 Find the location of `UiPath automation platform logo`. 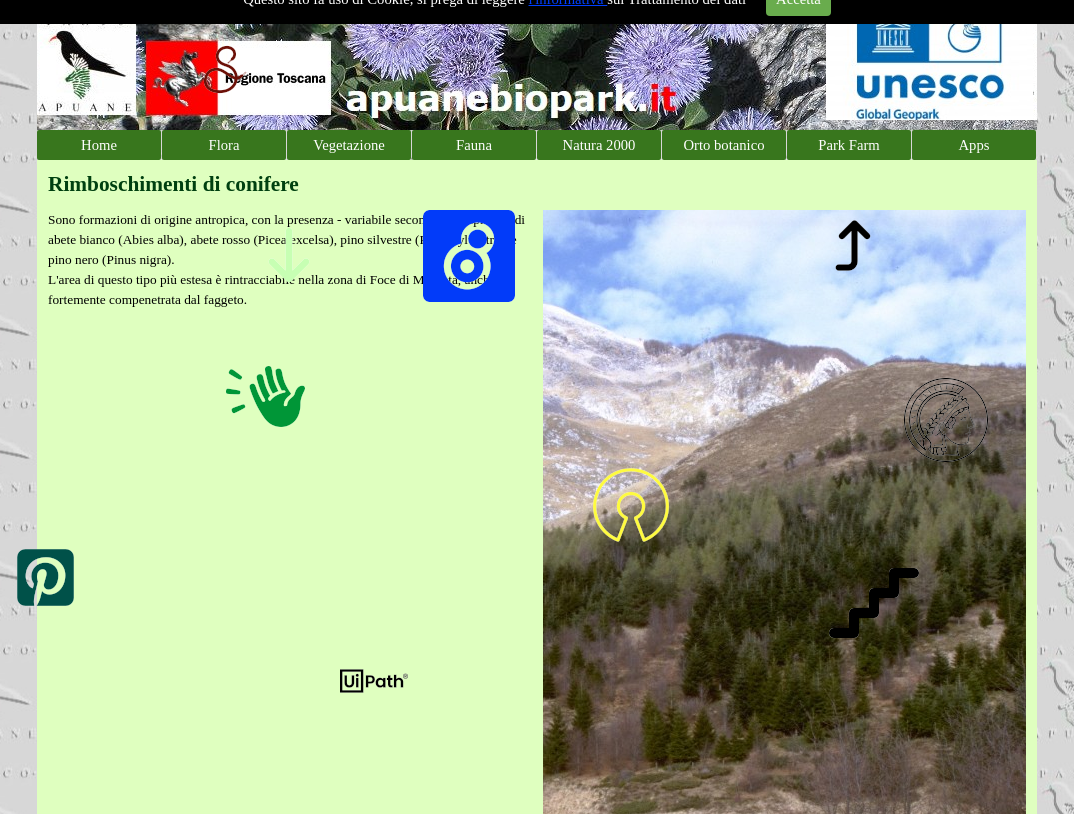

UiPath automation platform logo is located at coordinates (374, 681).